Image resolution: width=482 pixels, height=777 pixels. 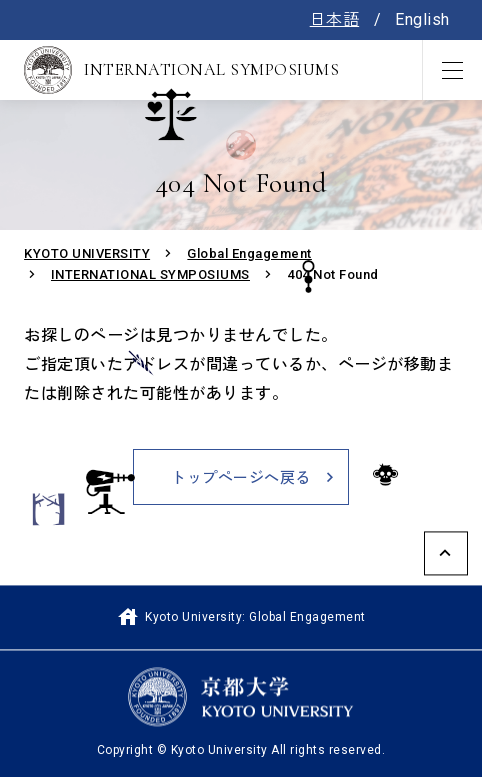 I want to click on enter a forest zone or nature area, so click(x=48, y=509).